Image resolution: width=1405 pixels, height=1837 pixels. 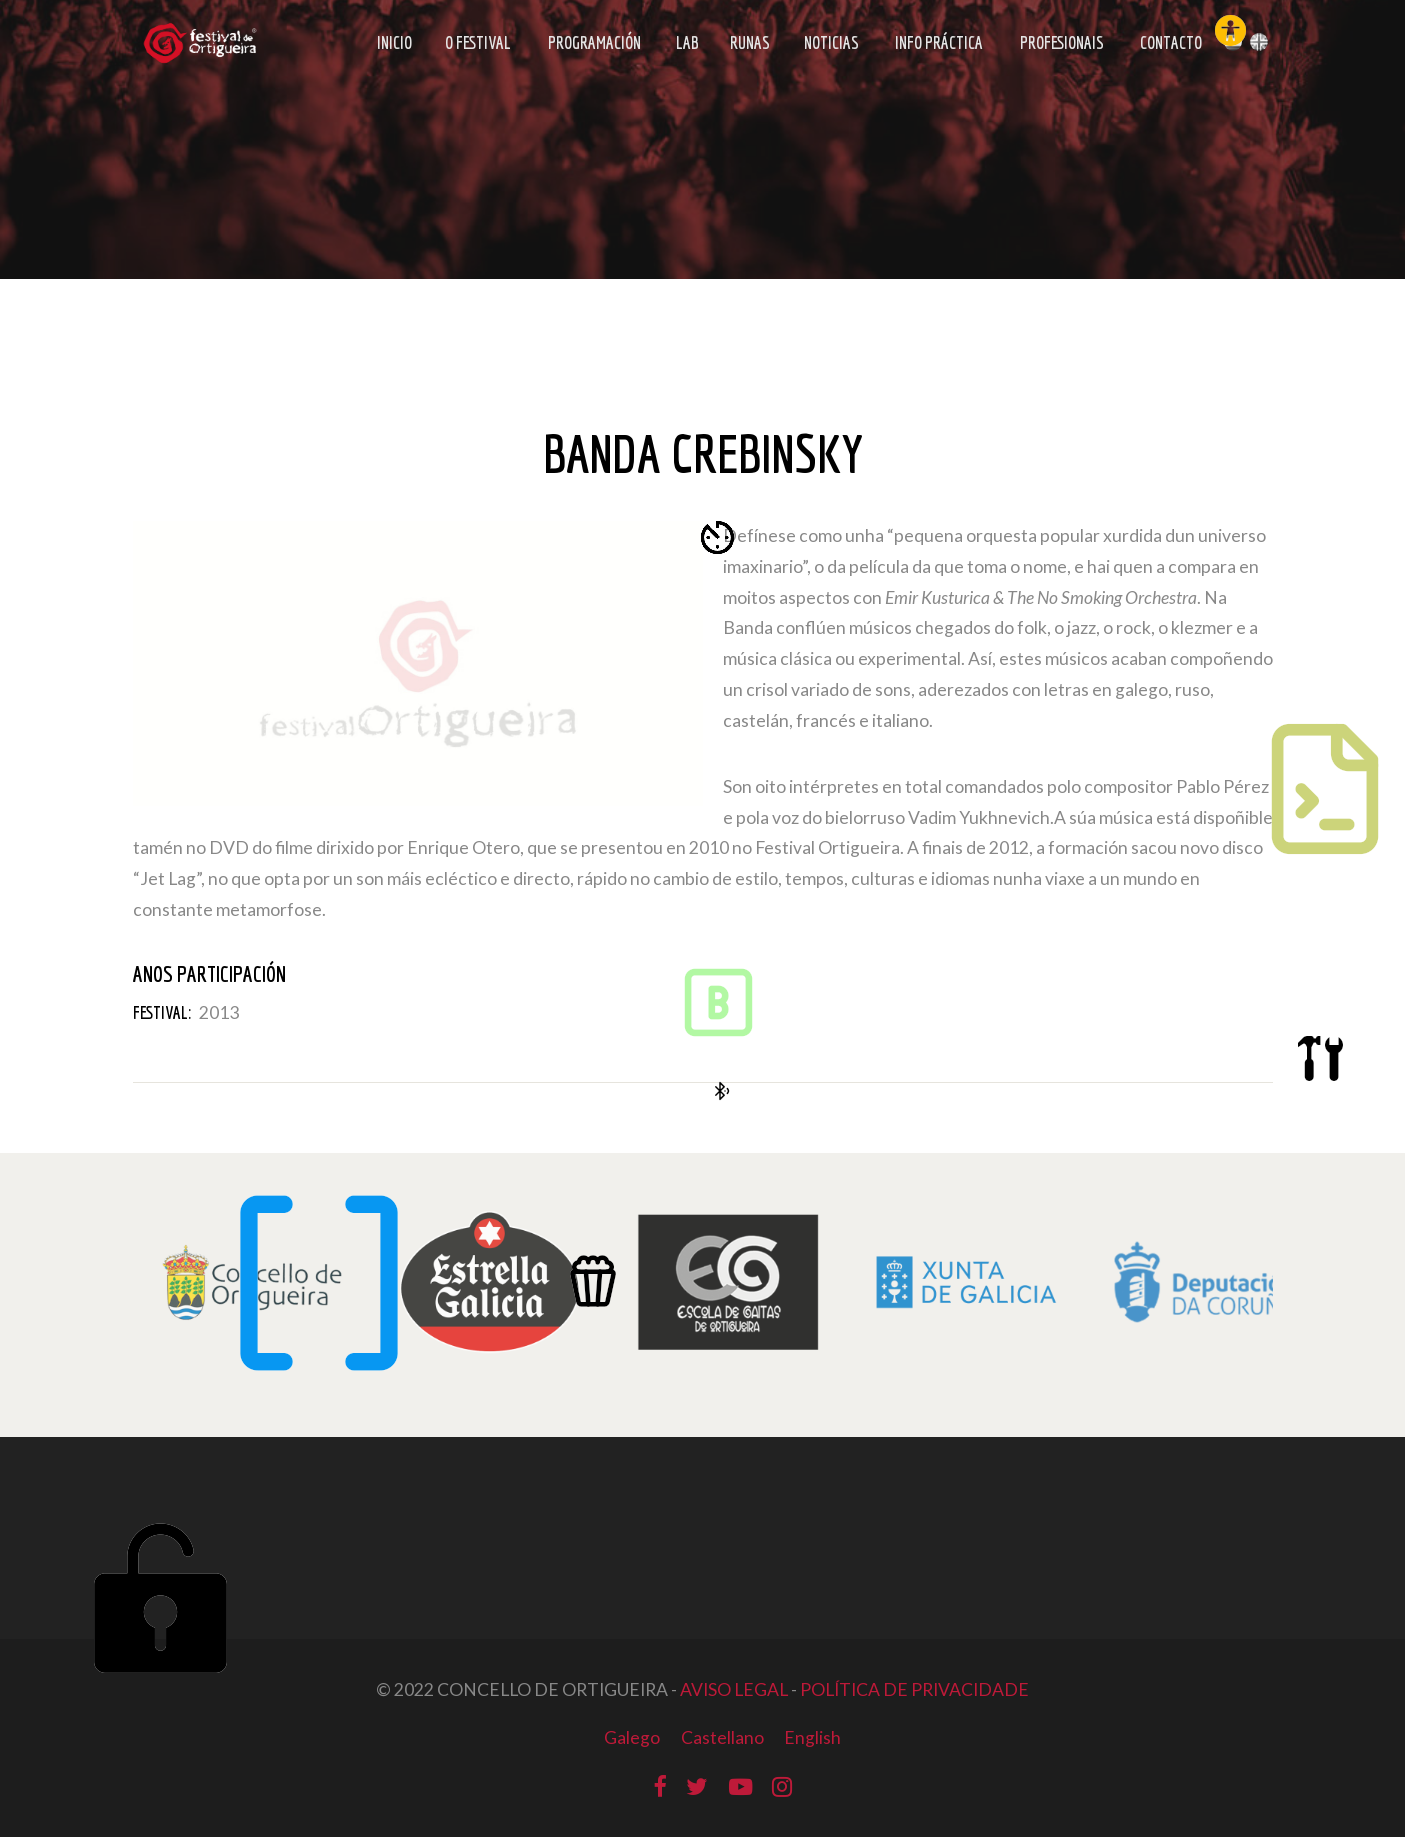 I want to click on access settings or configuration options, so click(x=1320, y=1058).